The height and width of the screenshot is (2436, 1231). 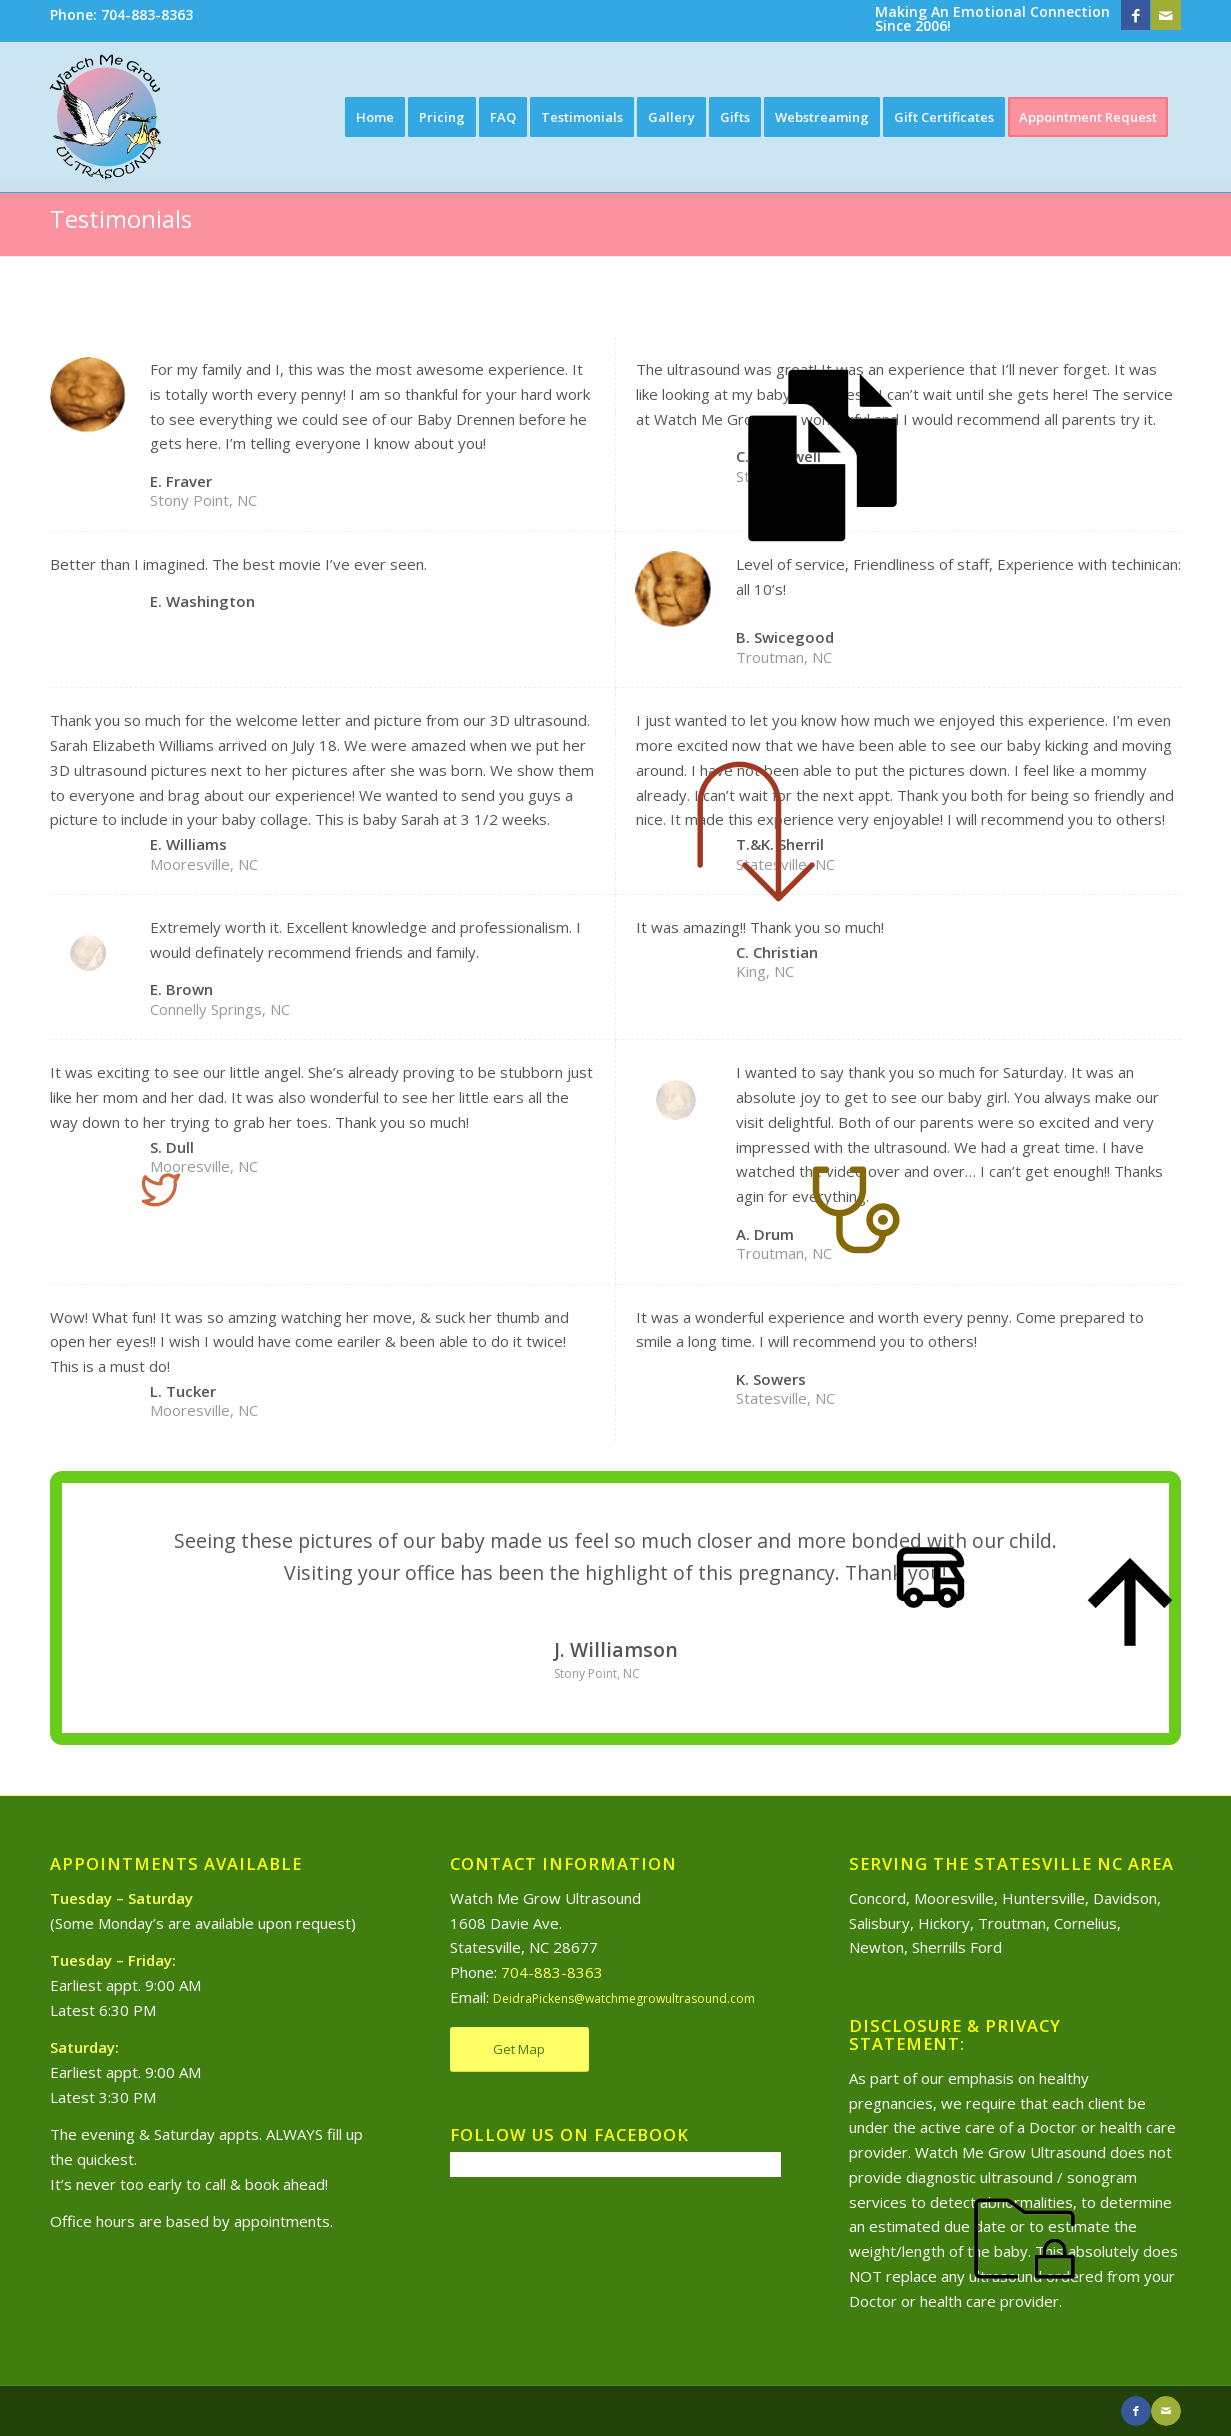 I want to click on access health or medical features, so click(x=849, y=1206).